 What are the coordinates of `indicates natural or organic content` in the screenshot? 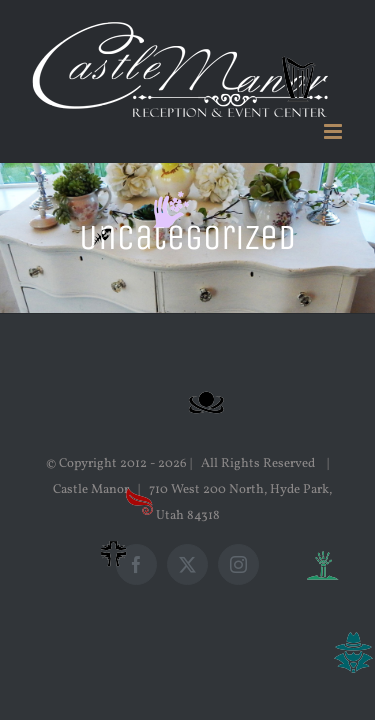 It's located at (139, 501).